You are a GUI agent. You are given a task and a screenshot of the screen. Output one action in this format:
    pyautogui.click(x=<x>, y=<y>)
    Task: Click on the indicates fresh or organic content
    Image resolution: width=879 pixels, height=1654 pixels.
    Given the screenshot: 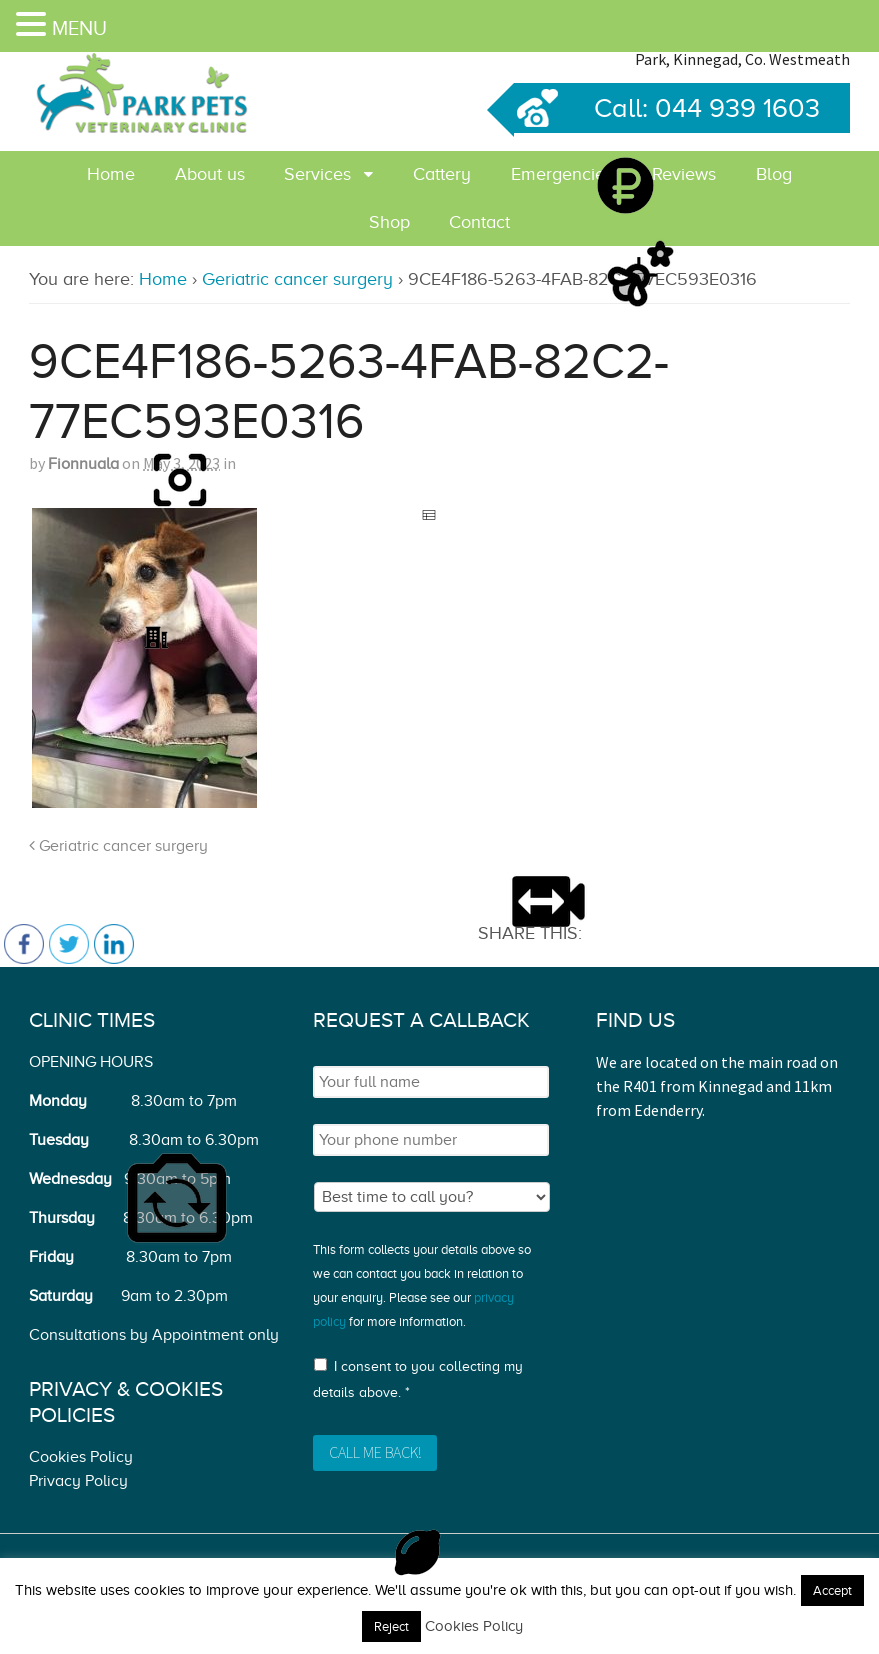 What is the action you would take?
    pyautogui.click(x=417, y=1552)
    